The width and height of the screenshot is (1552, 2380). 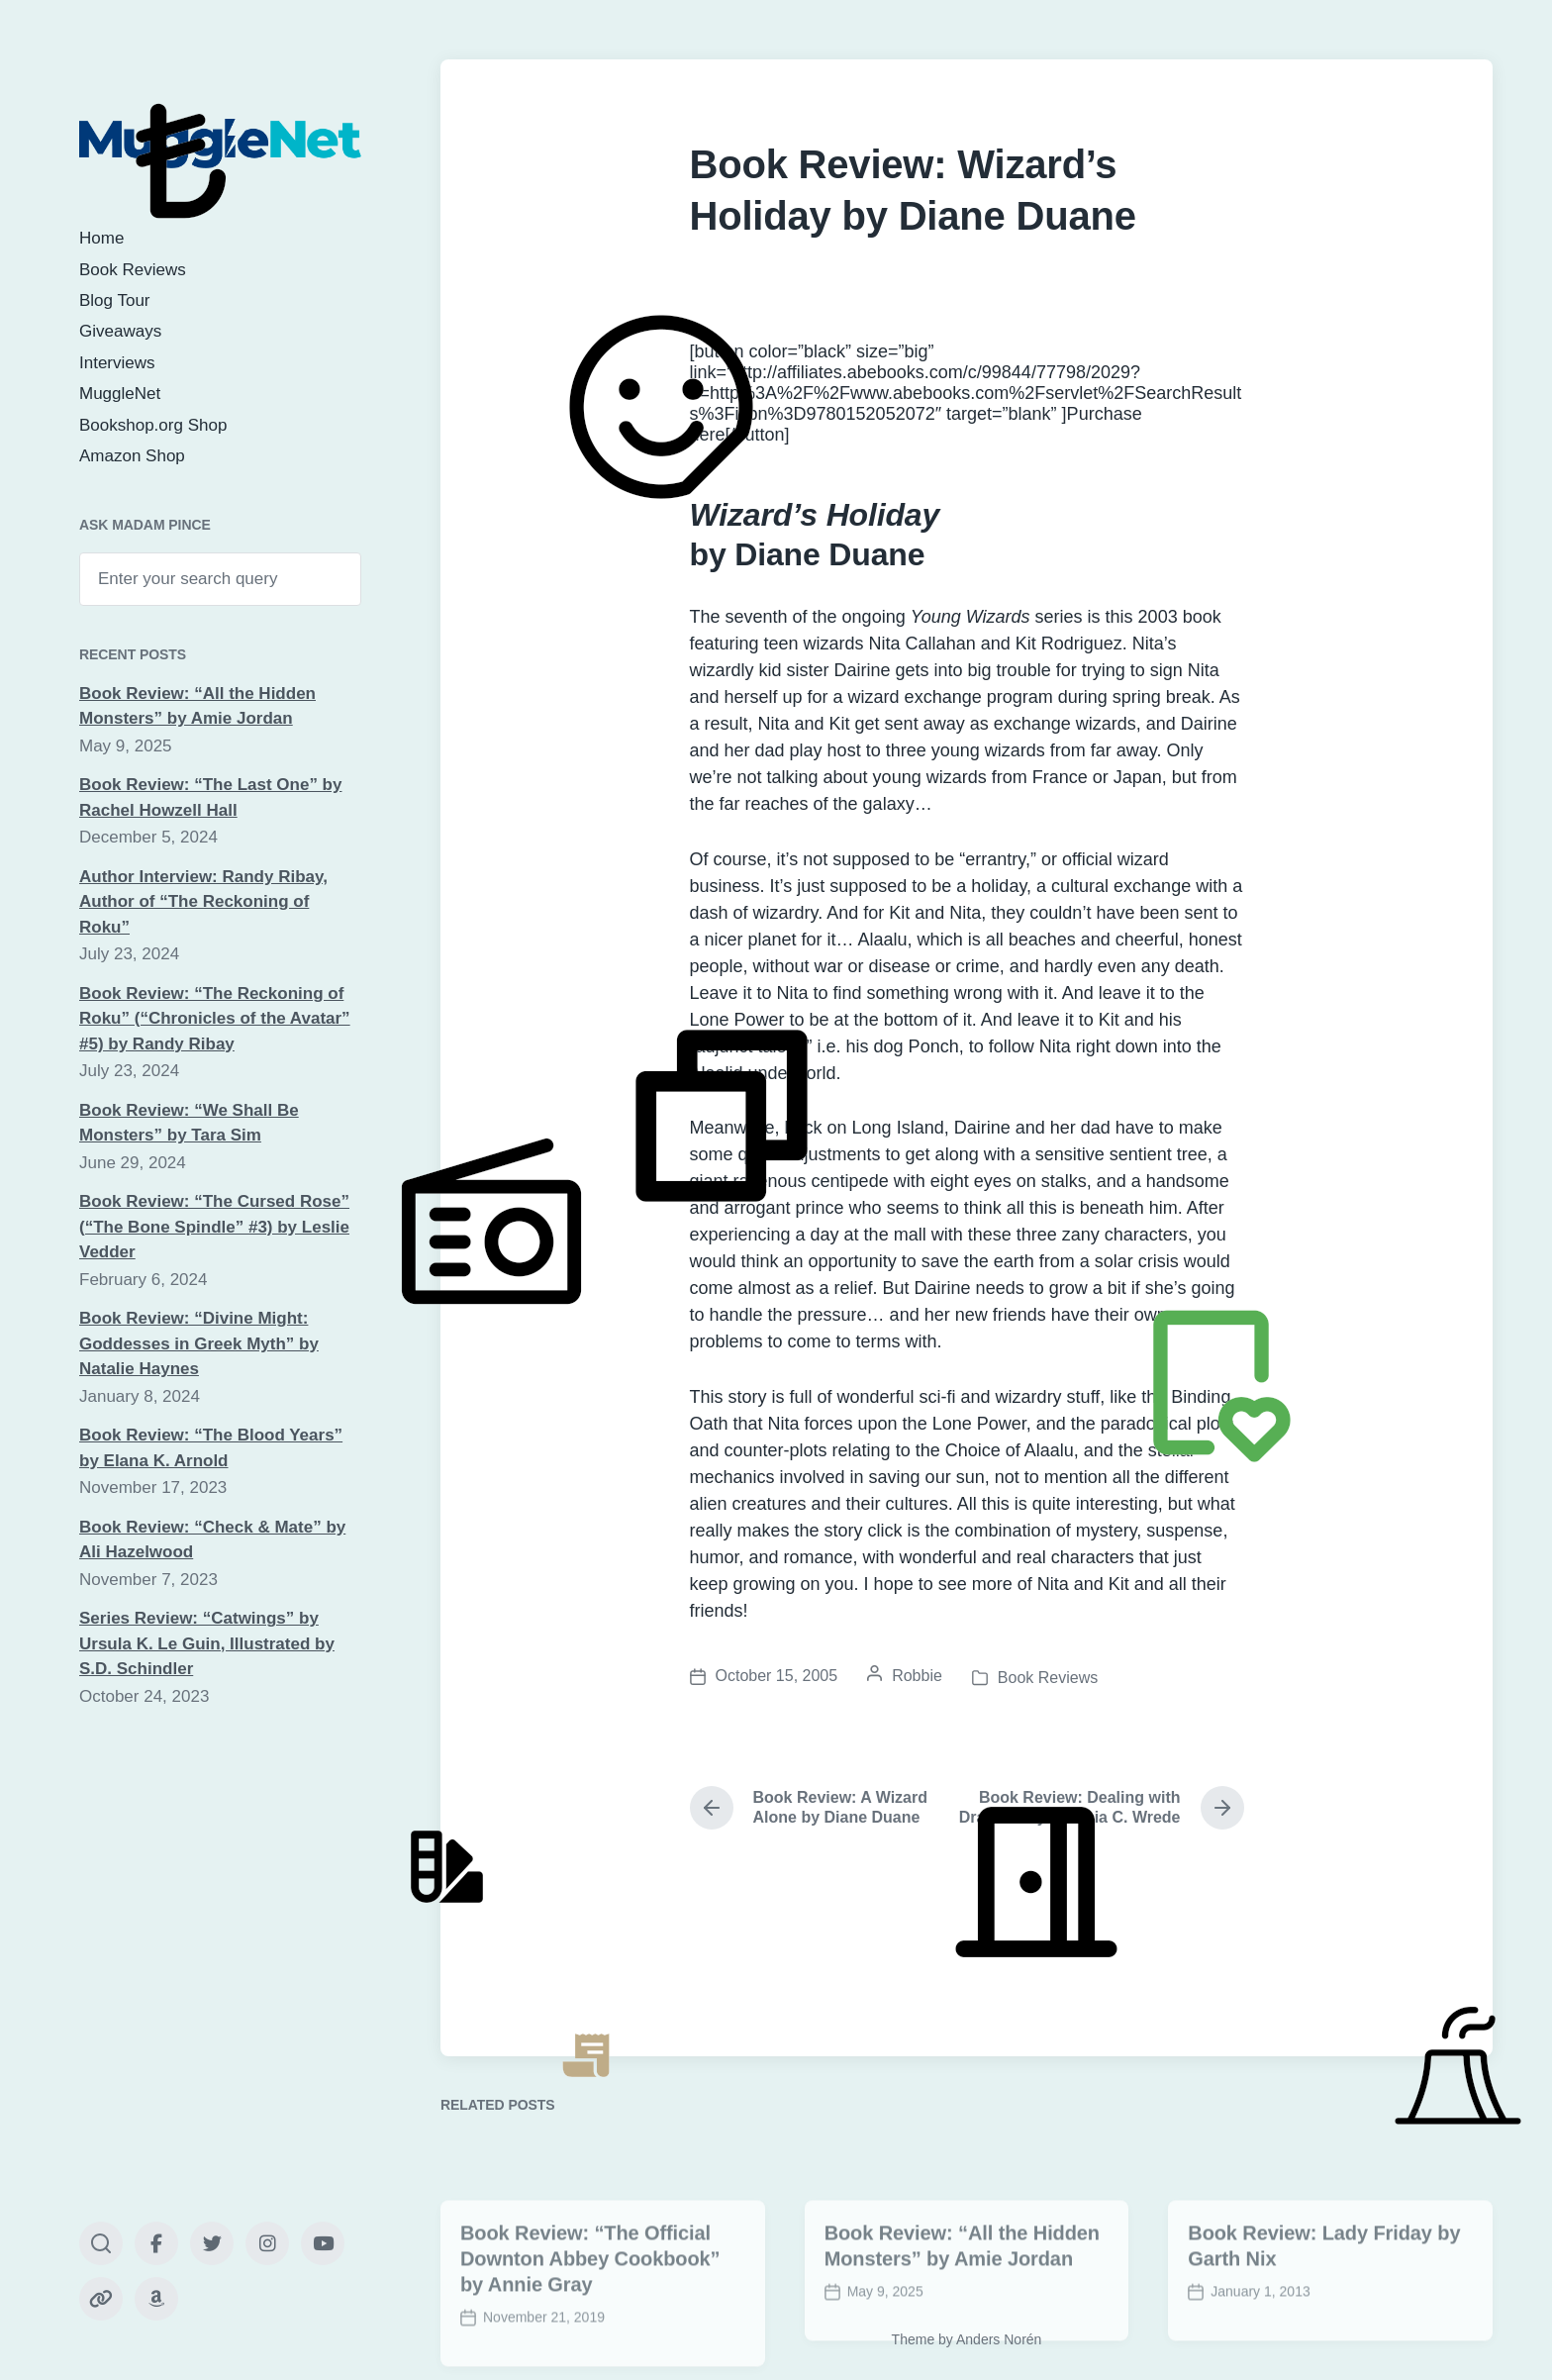 I want to click on view nuclear power plant information, so click(x=1458, y=2074).